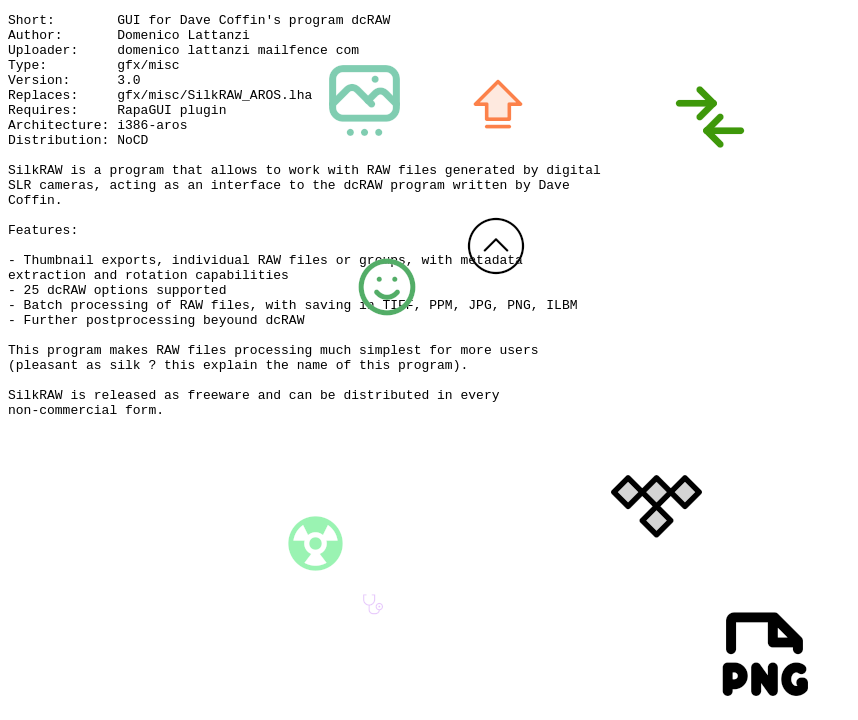 This screenshot has height=720, width=858. Describe the element at coordinates (656, 503) in the screenshot. I see `open tidal music streaming app` at that location.